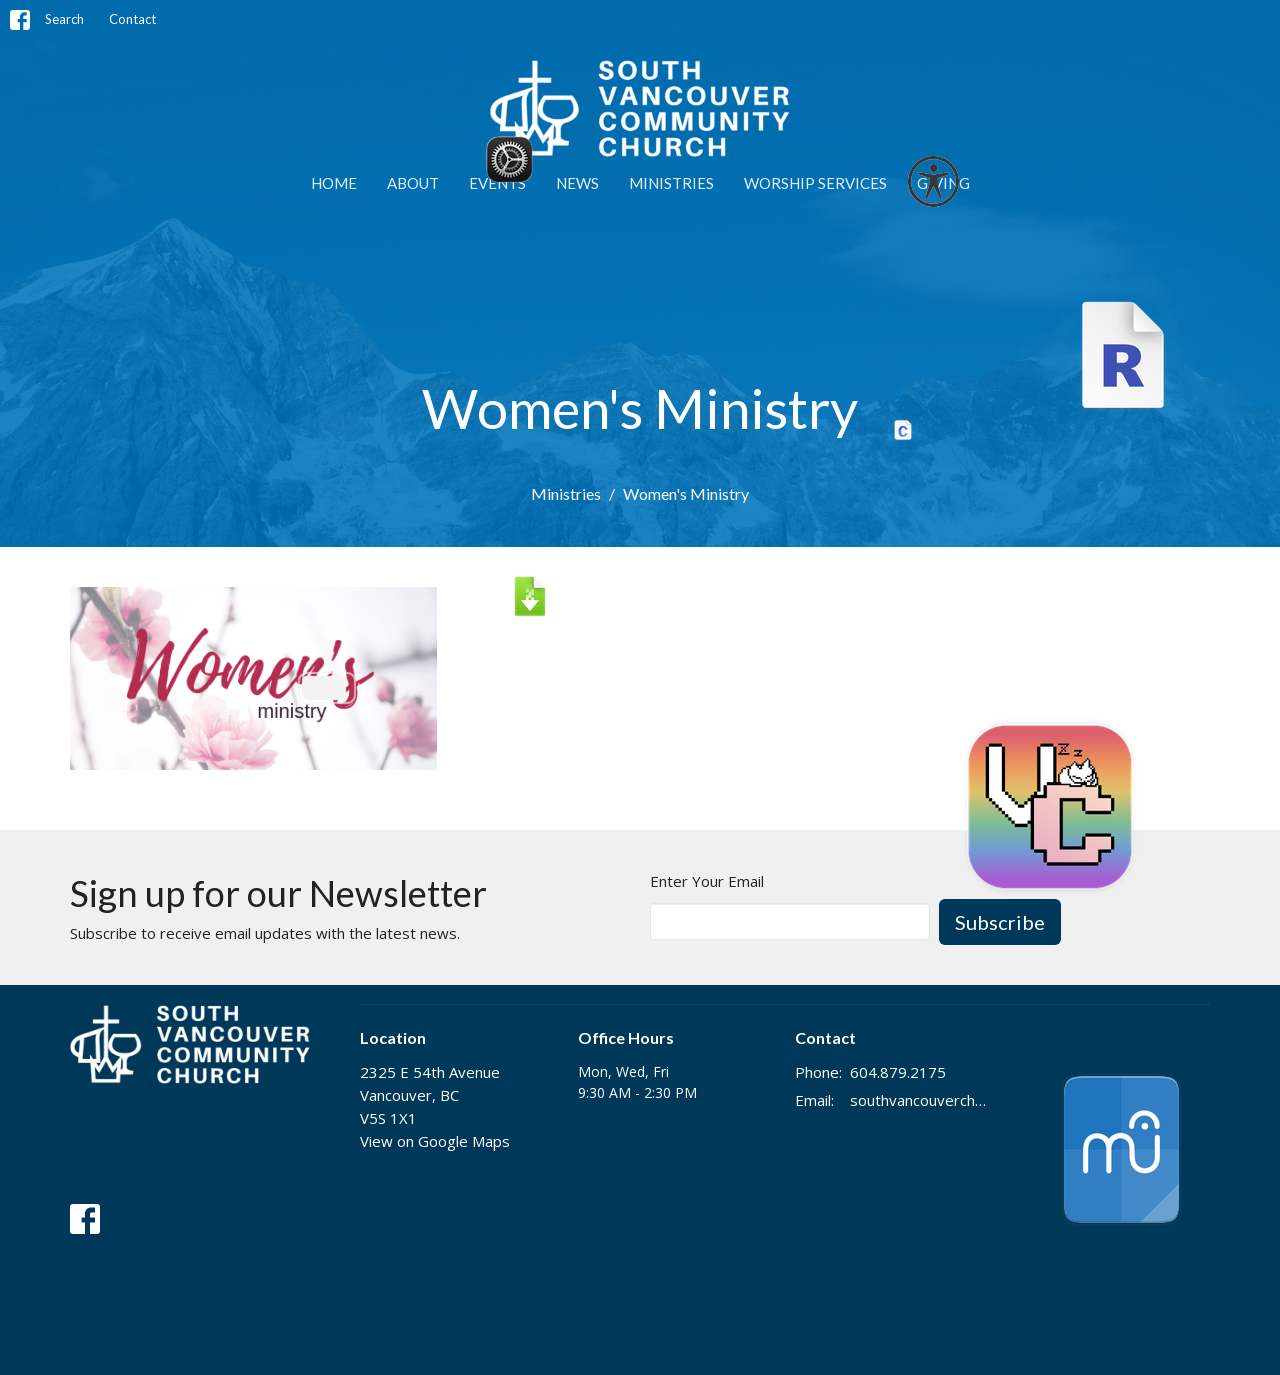 This screenshot has width=1280, height=1375. Describe the element at coordinates (1123, 357) in the screenshot. I see `an R programming language source file` at that location.